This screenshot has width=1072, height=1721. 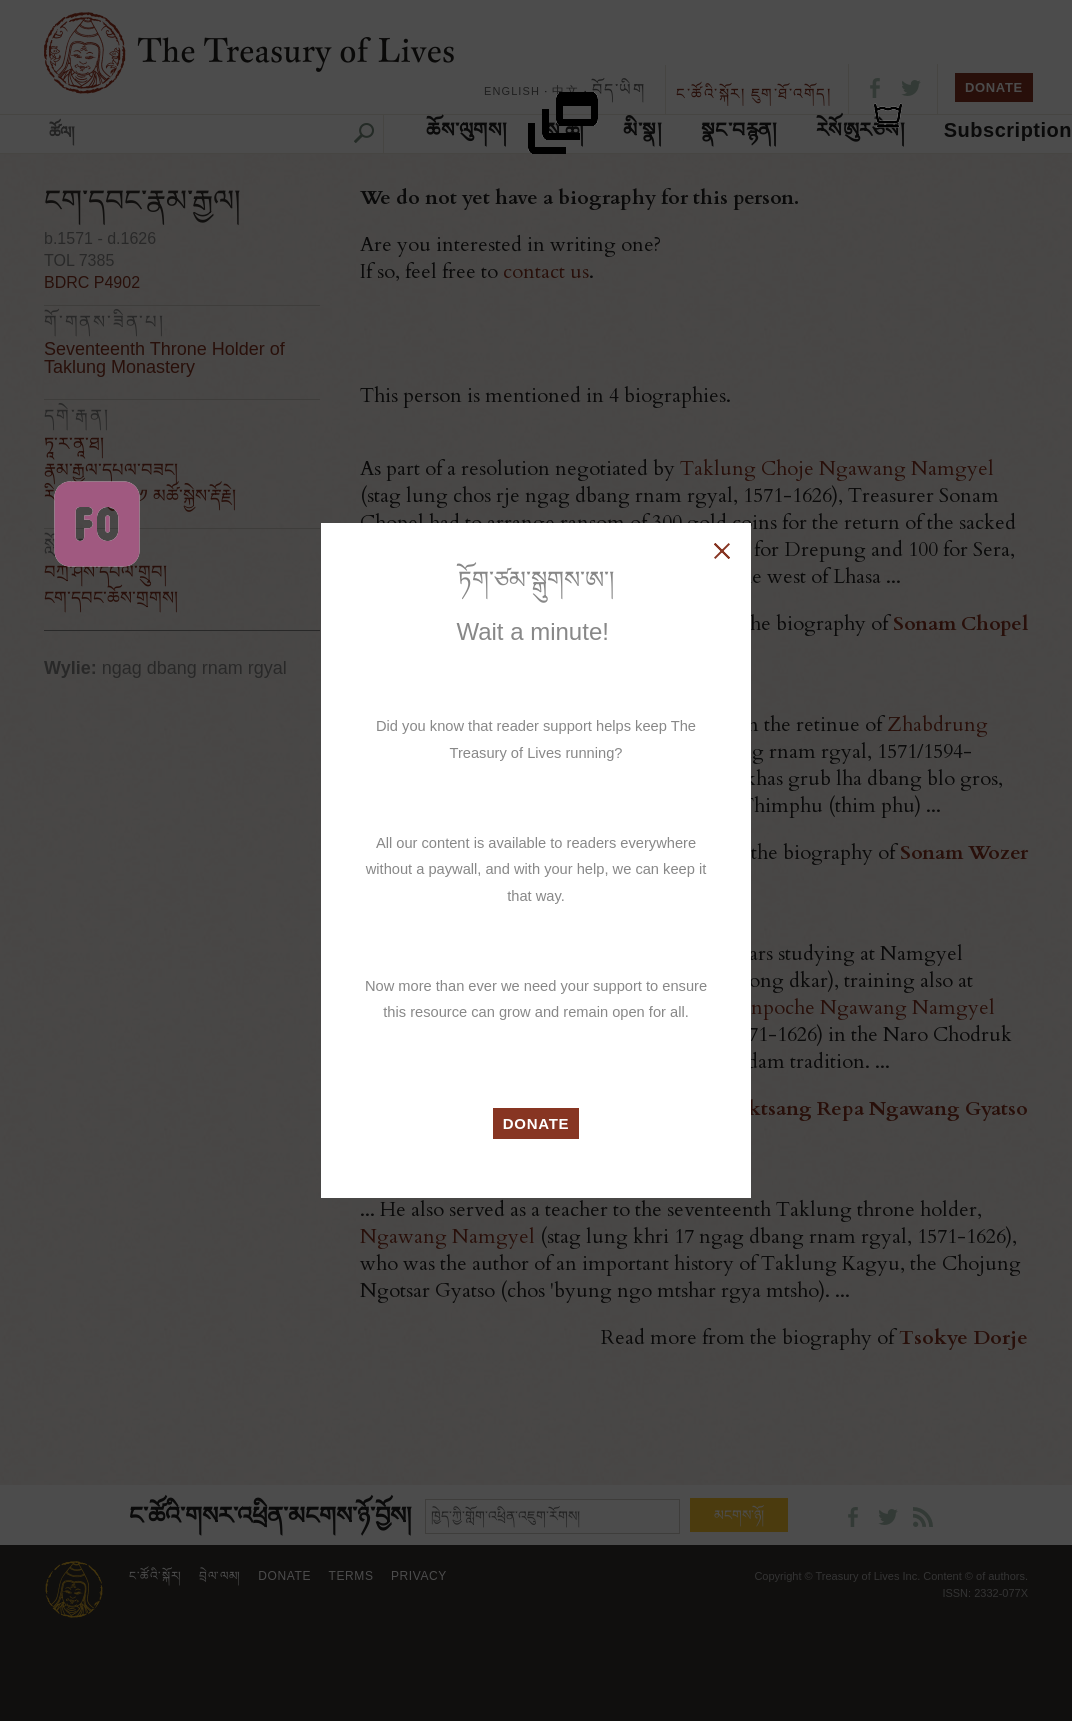 What do you see at coordinates (97, 524) in the screenshot?
I see `select F0 keyboard shortcut or function key` at bounding box center [97, 524].